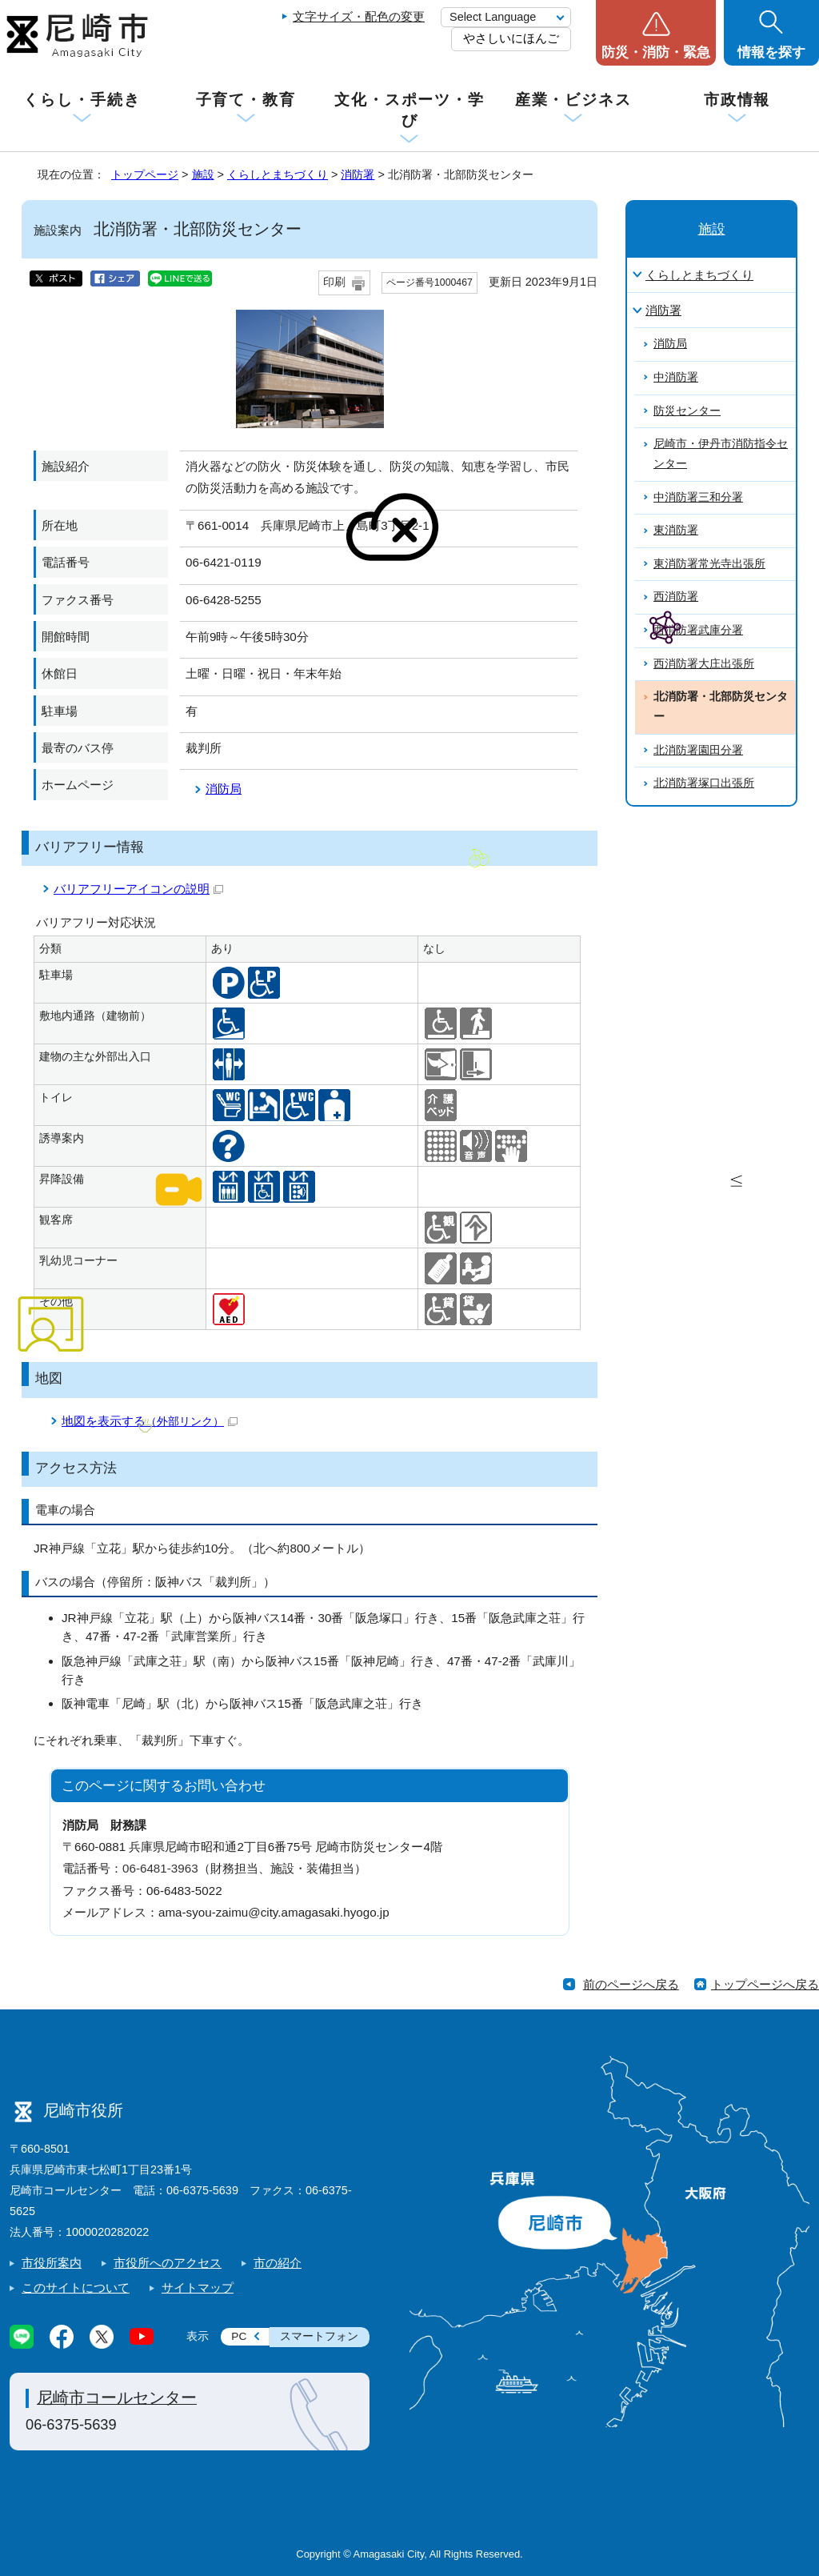 Image resolution: width=819 pixels, height=2576 pixels. What do you see at coordinates (665, 627) in the screenshot?
I see `connect to the fediverse network` at bounding box center [665, 627].